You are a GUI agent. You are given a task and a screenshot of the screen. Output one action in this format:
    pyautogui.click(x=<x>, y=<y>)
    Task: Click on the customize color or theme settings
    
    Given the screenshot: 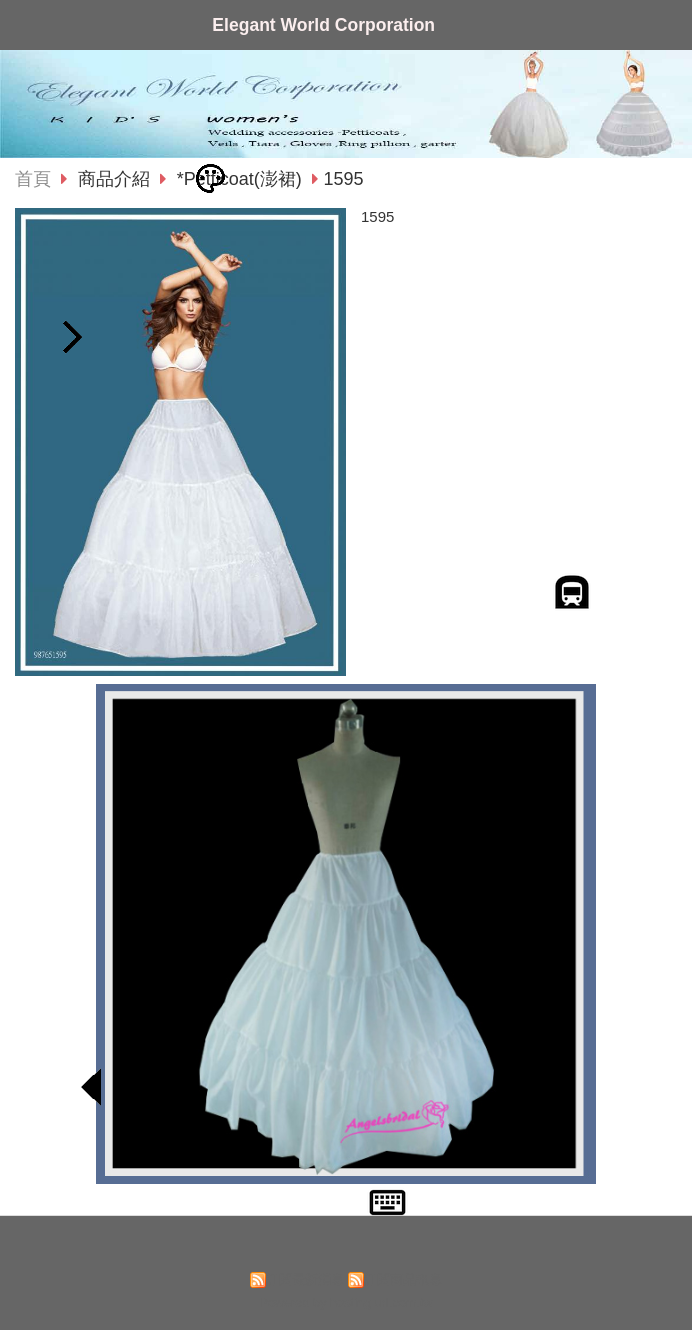 What is the action you would take?
    pyautogui.click(x=210, y=178)
    